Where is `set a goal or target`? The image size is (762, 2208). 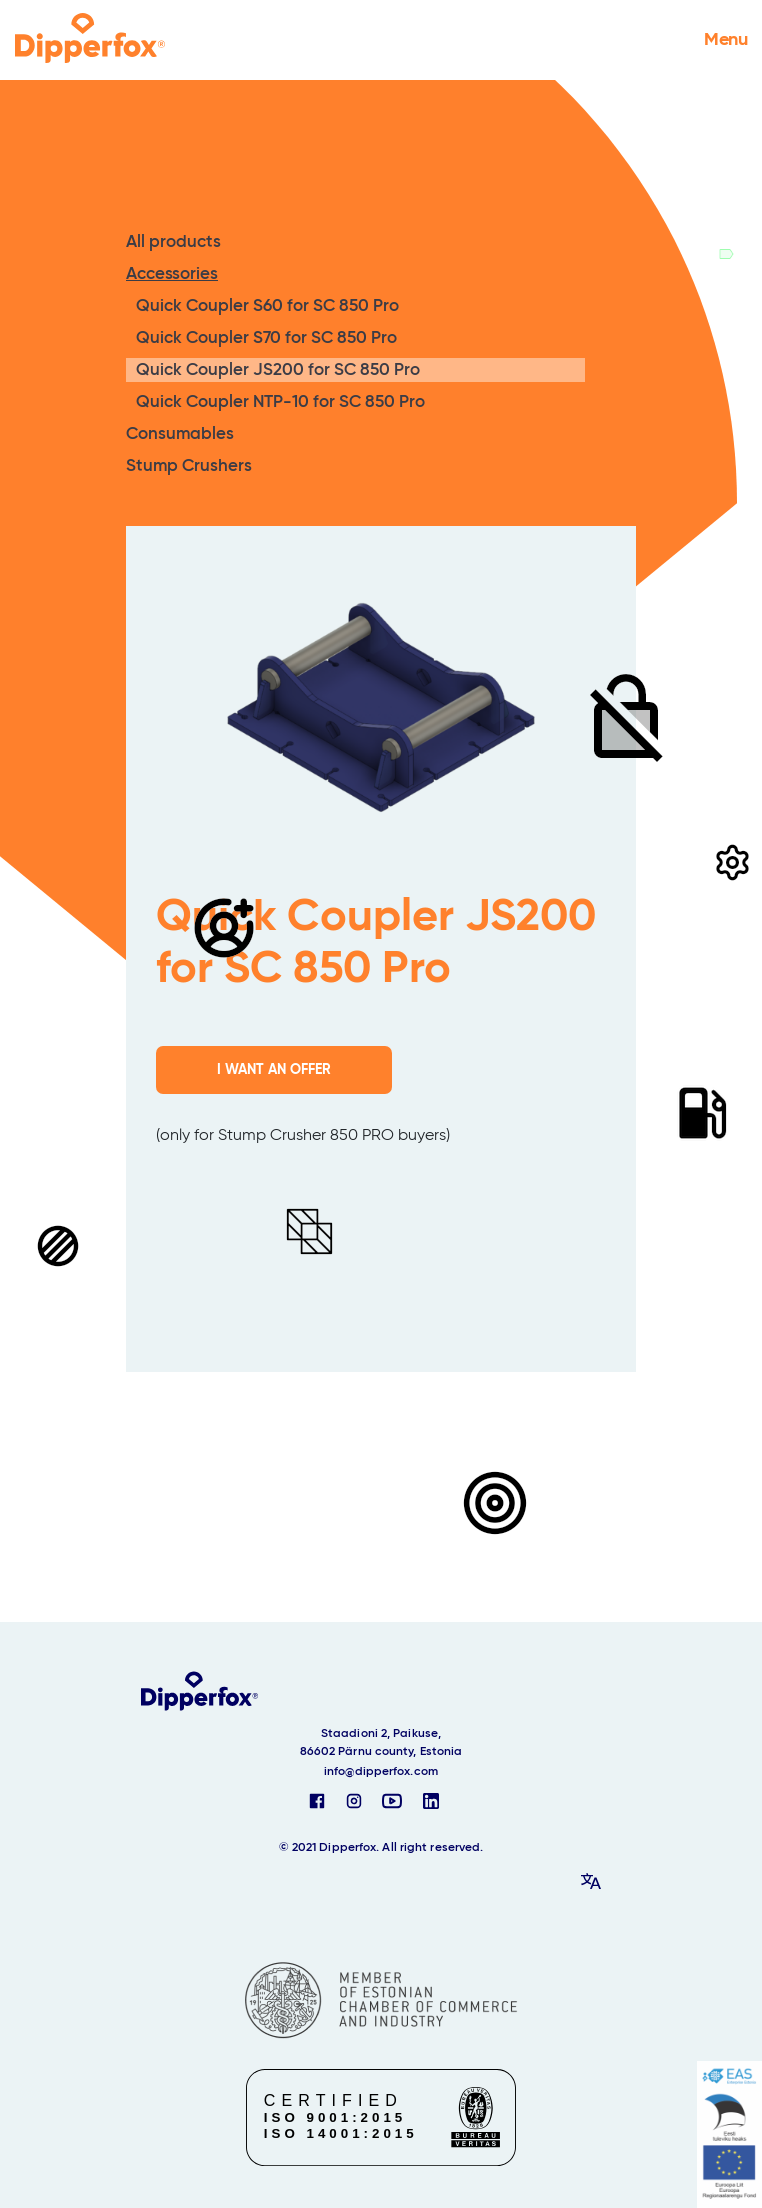 set a goal or target is located at coordinates (495, 1503).